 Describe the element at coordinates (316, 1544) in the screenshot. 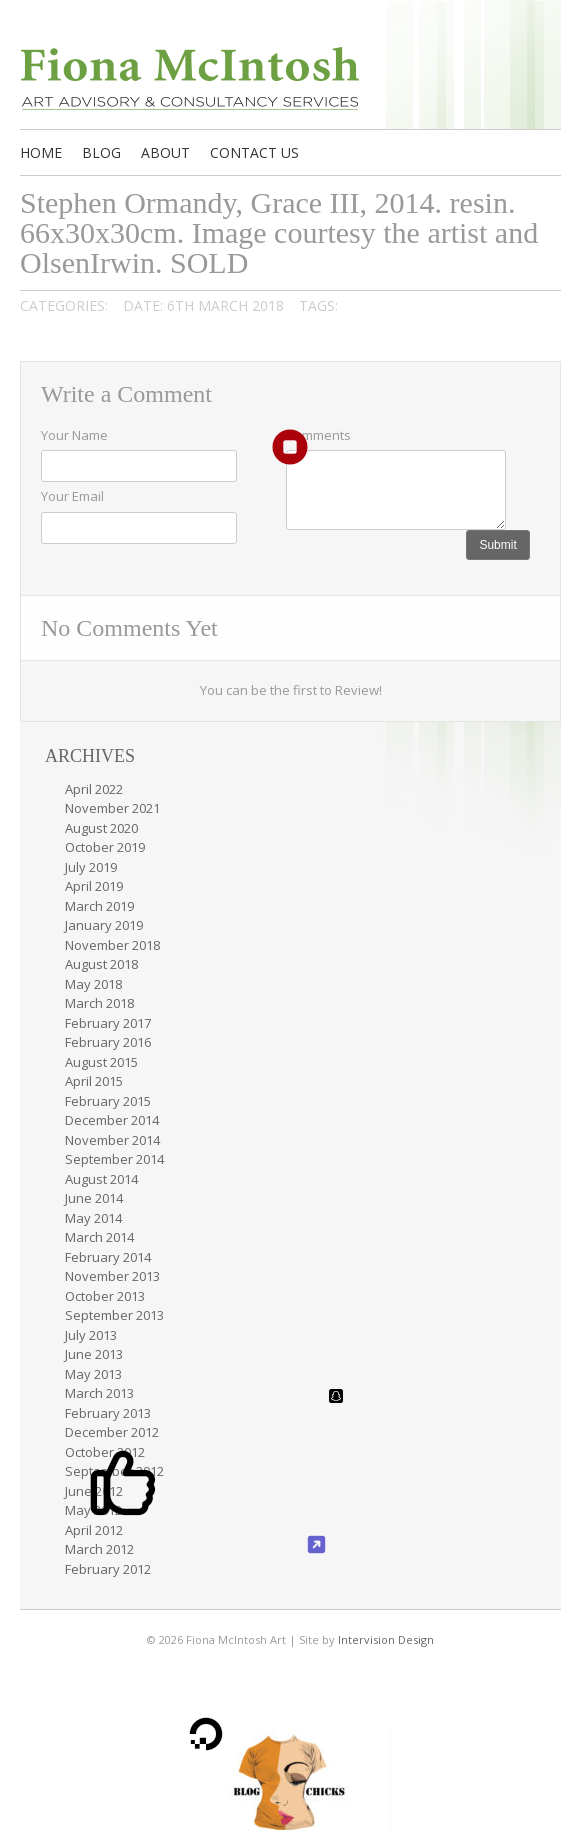

I see `open link in a new window or tab` at that location.